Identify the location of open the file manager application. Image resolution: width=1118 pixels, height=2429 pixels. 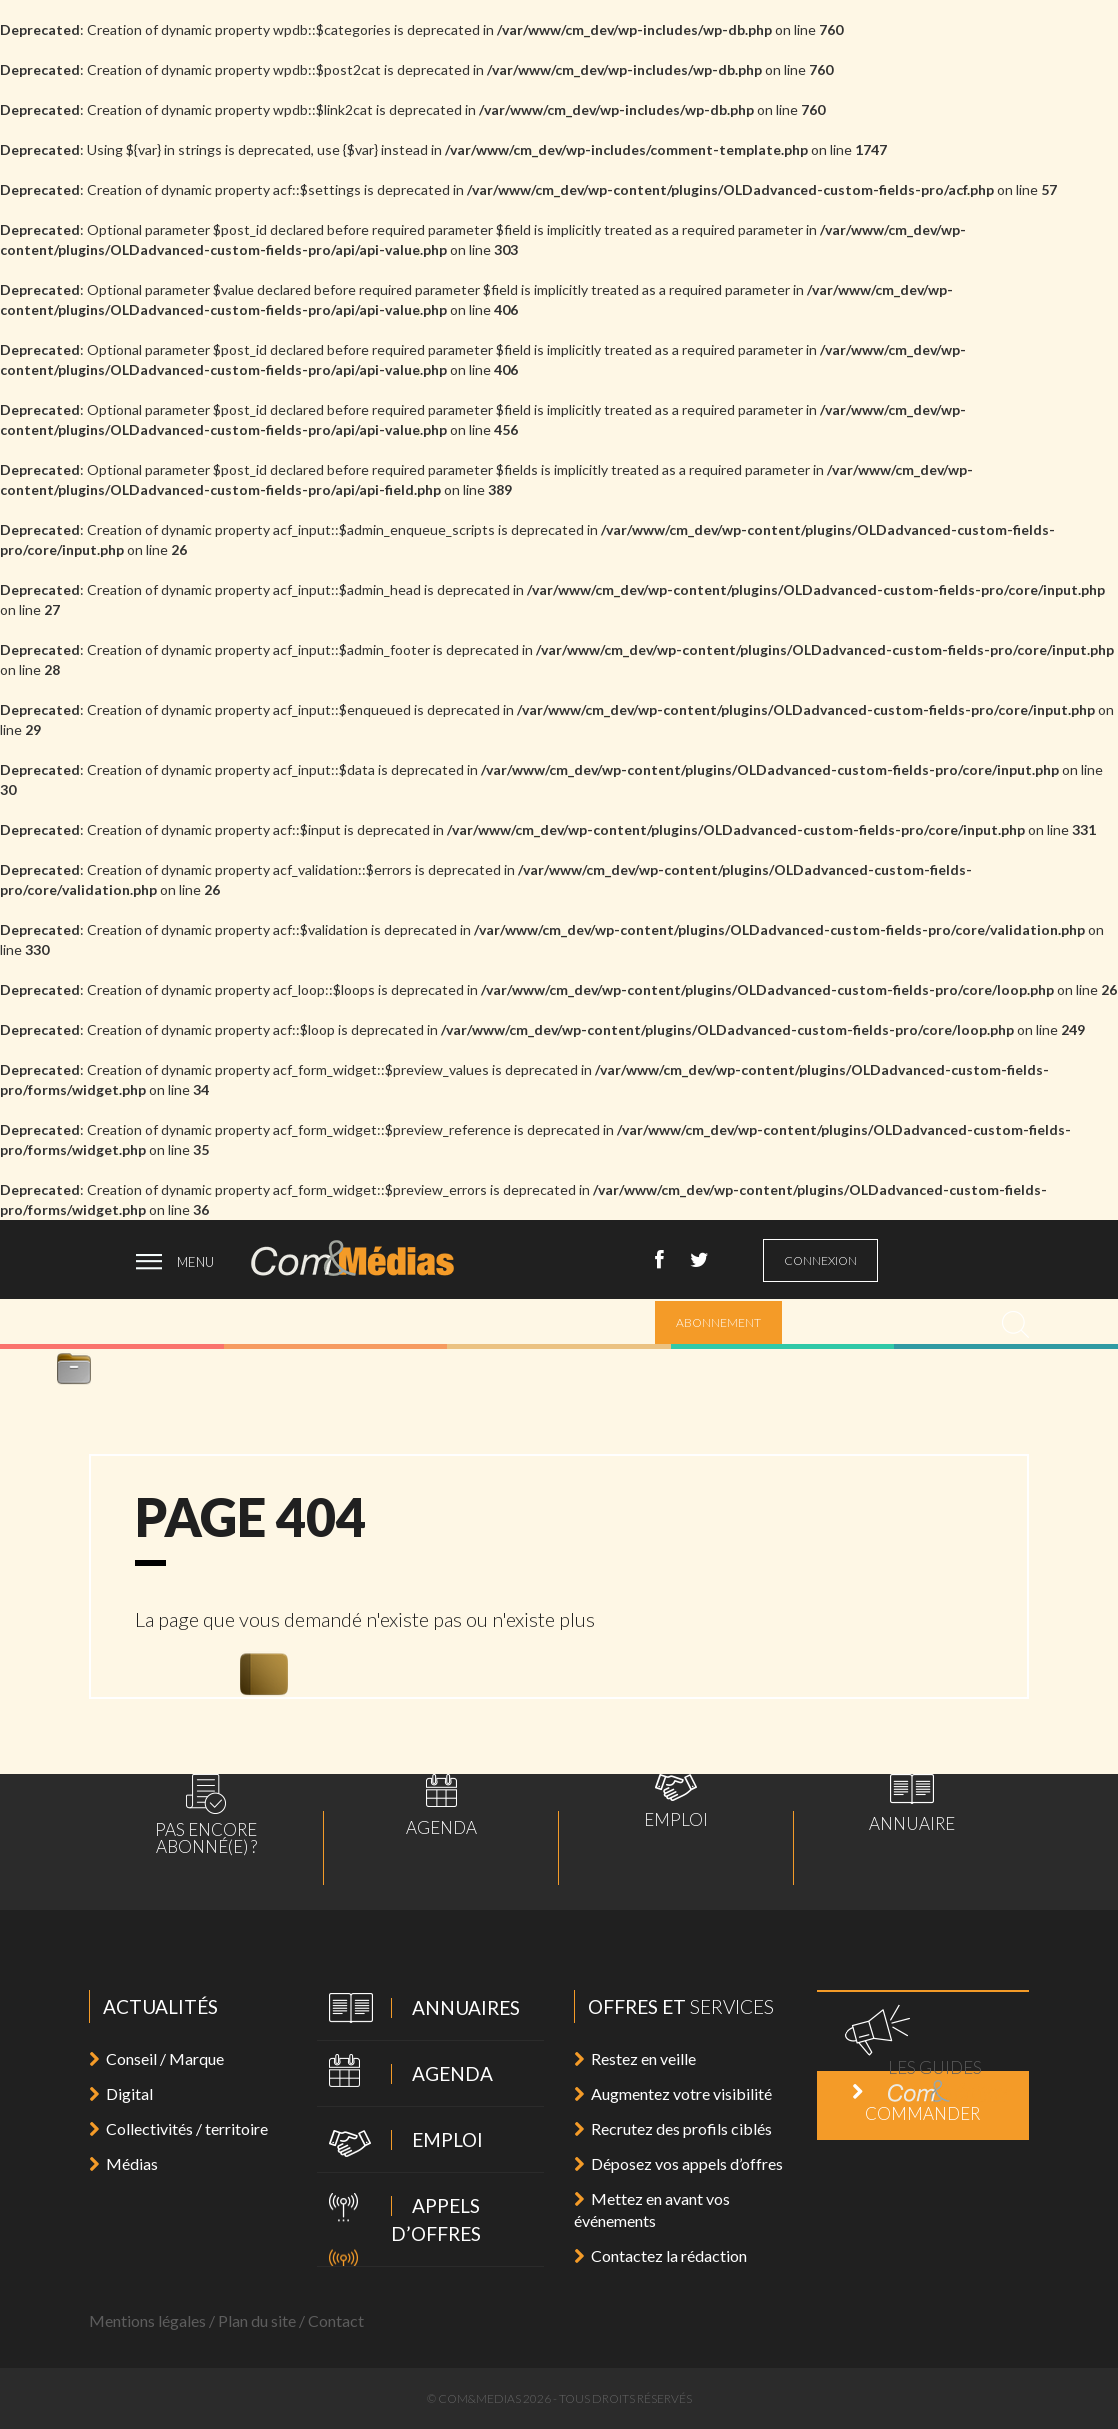
(74, 1368).